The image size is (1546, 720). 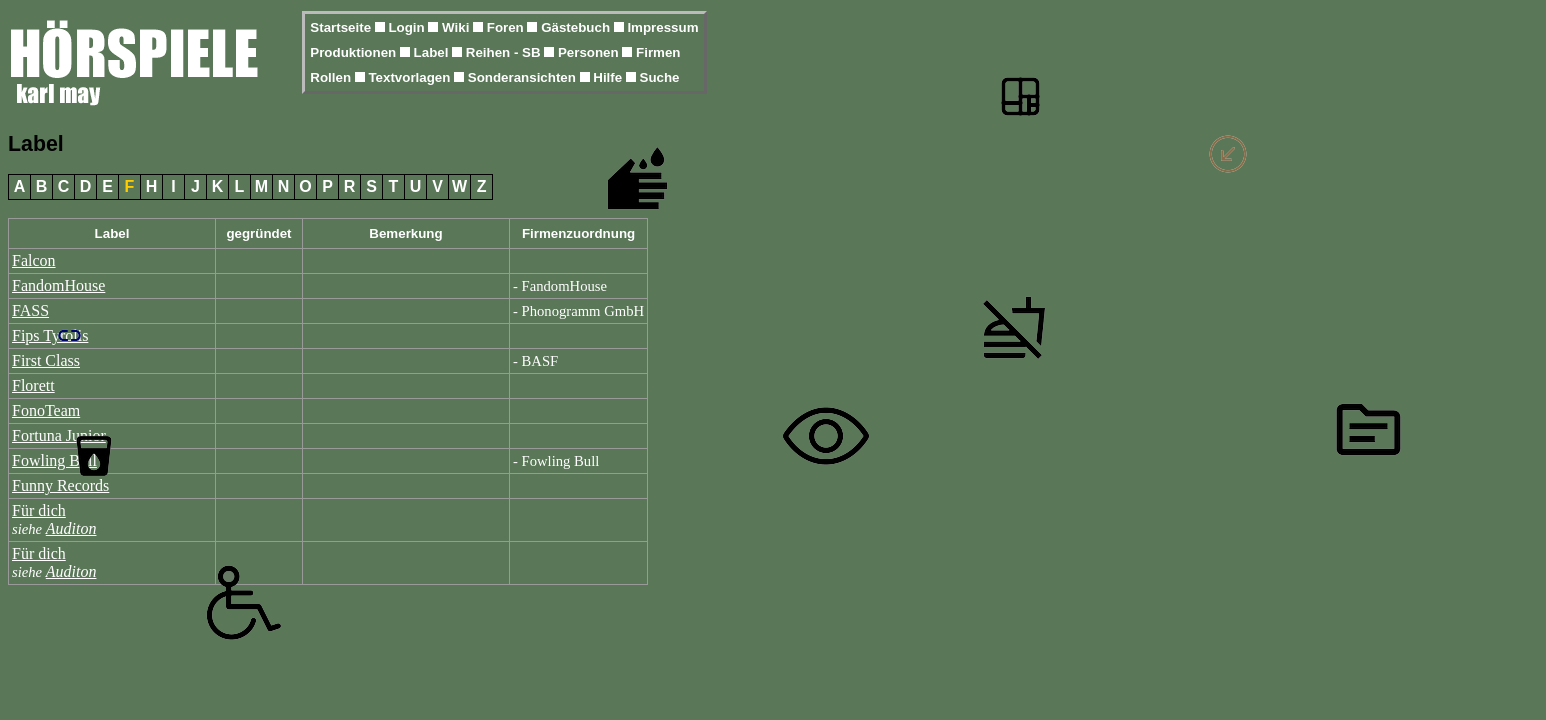 What do you see at coordinates (1020, 96) in the screenshot?
I see `view treemap visualization` at bounding box center [1020, 96].